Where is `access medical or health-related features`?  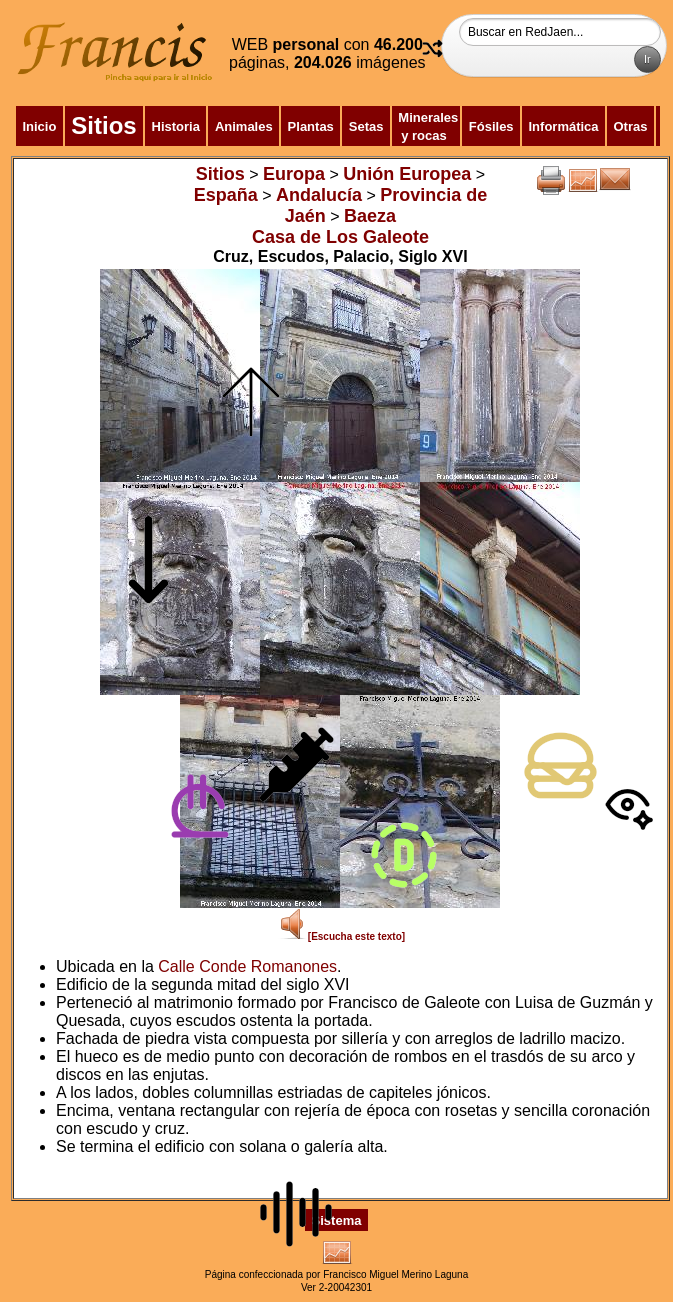 access medical or health-related features is located at coordinates (295, 766).